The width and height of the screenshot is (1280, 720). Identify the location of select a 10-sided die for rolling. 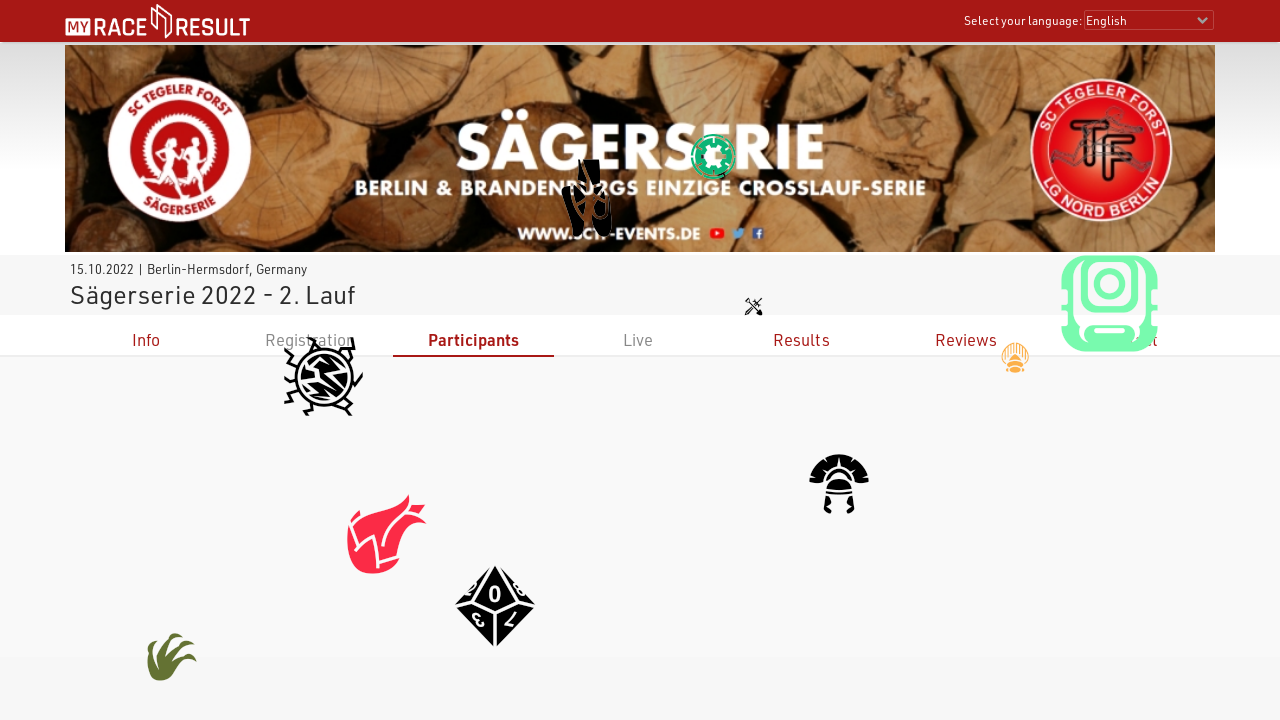
(495, 606).